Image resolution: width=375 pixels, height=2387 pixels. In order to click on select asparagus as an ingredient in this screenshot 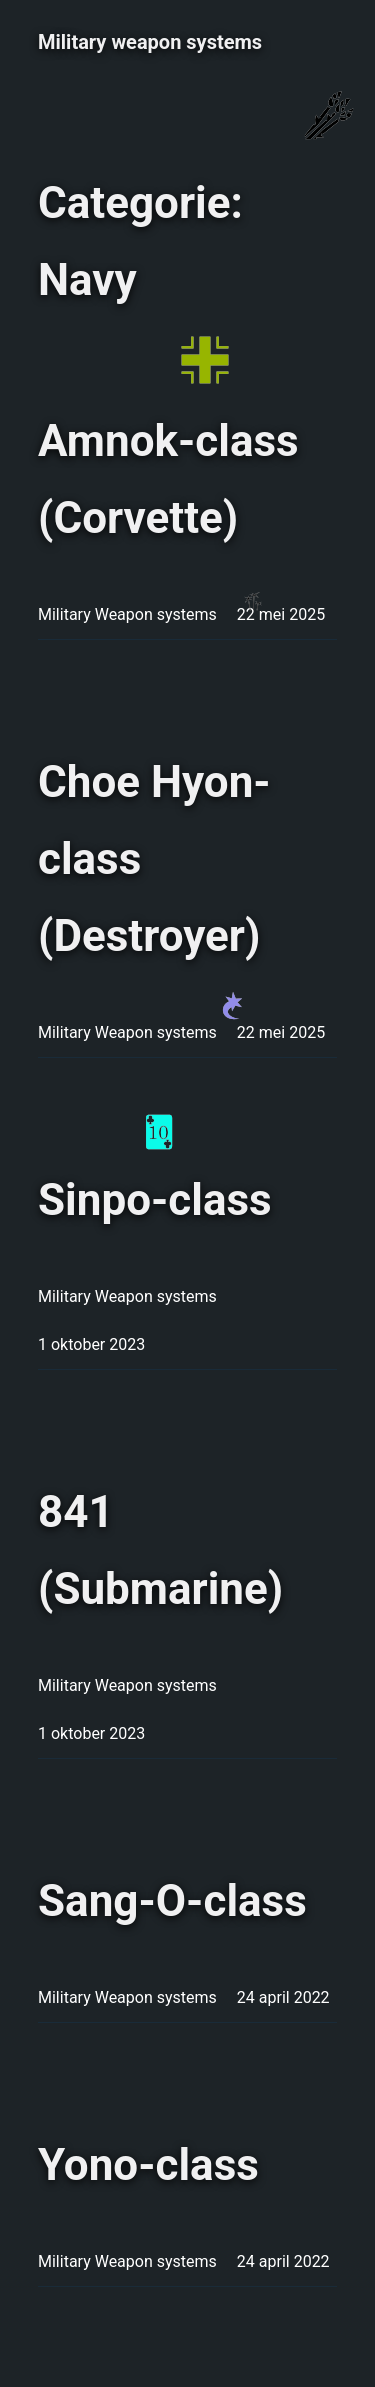, I will do `click(329, 115)`.